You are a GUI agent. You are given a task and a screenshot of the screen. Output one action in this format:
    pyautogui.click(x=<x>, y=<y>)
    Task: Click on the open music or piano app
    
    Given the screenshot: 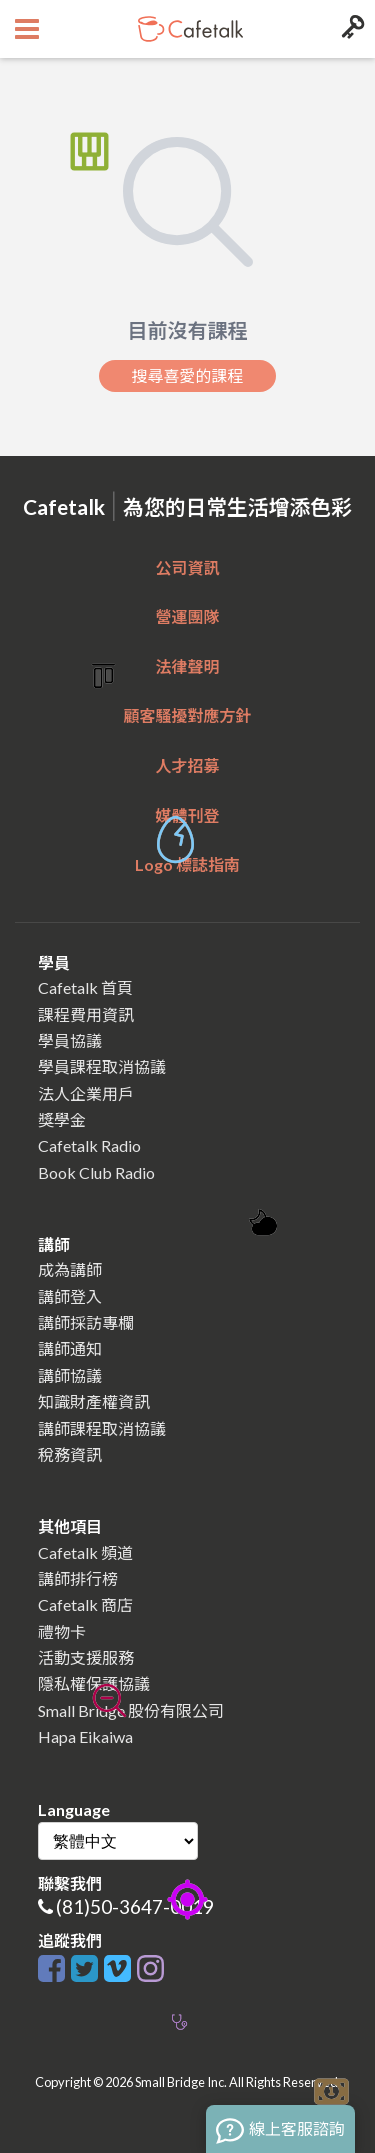 What is the action you would take?
    pyautogui.click(x=89, y=151)
    